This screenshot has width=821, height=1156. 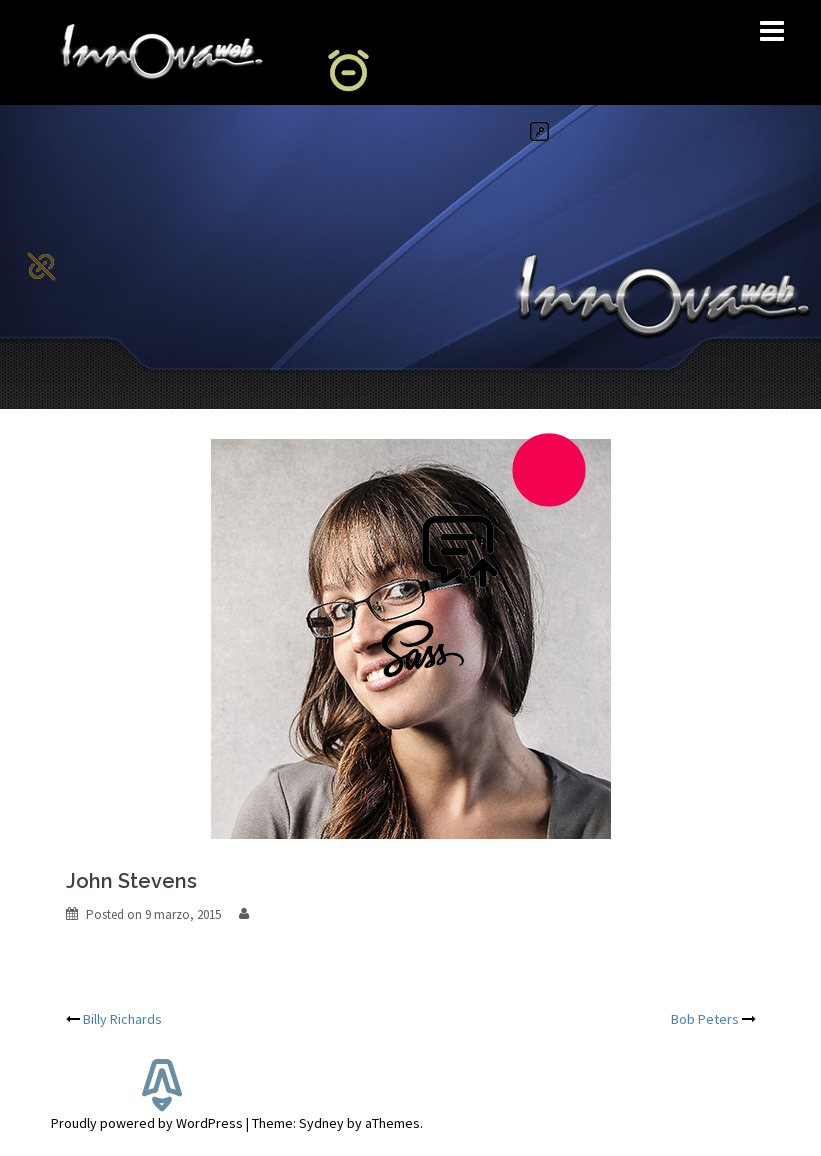 What do you see at coordinates (348, 70) in the screenshot?
I see `remove or delete an alarm` at bounding box center [348, 70].